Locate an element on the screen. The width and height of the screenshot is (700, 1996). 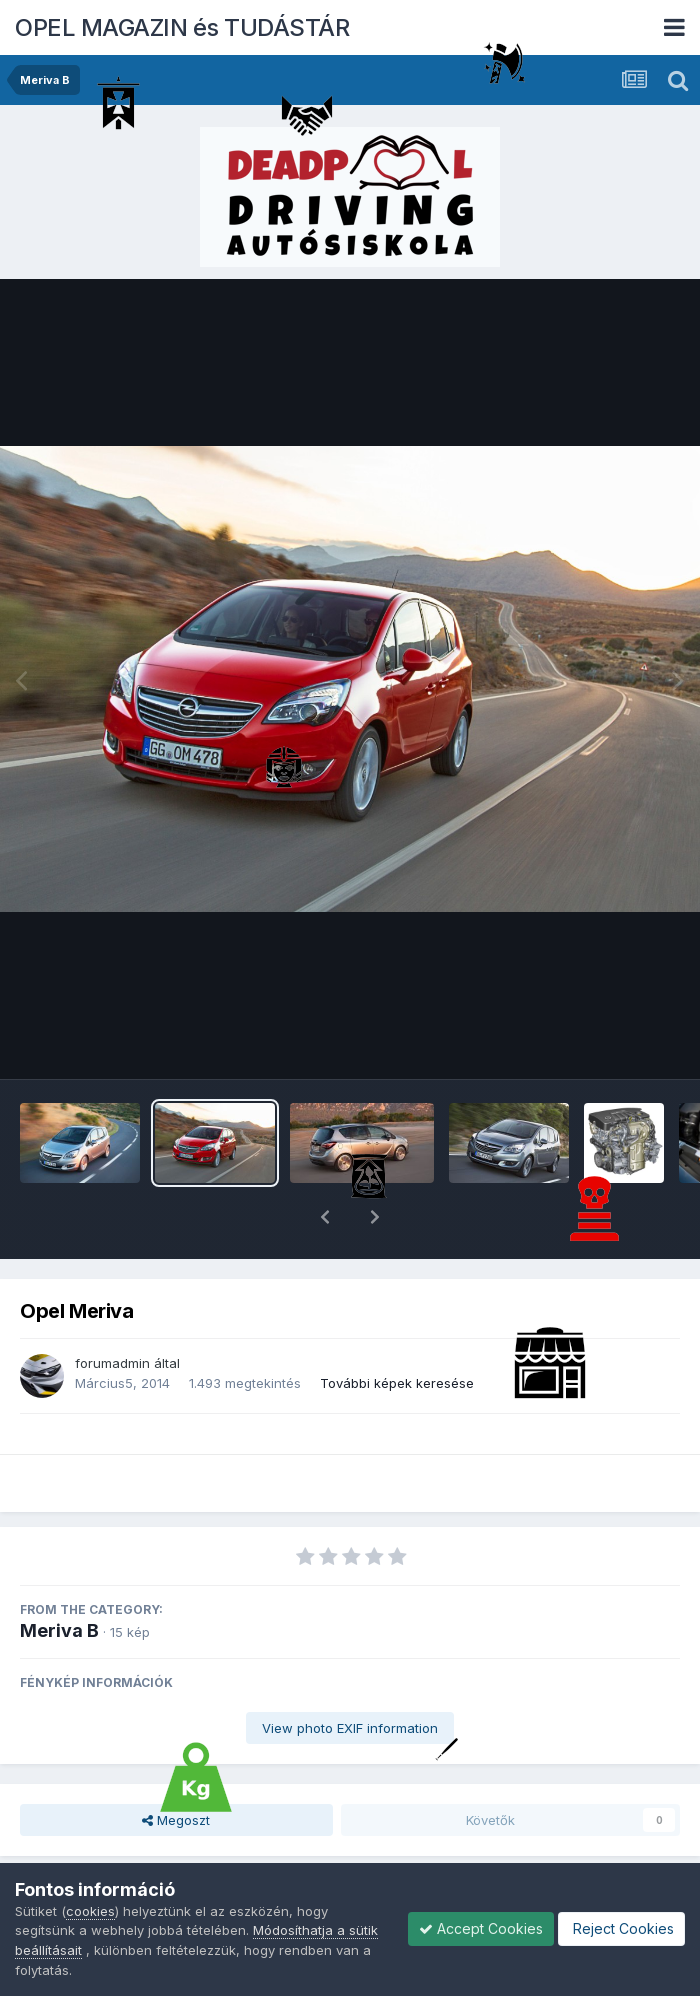
access gardening or farming supplies is located at coordinates (369, 1176).